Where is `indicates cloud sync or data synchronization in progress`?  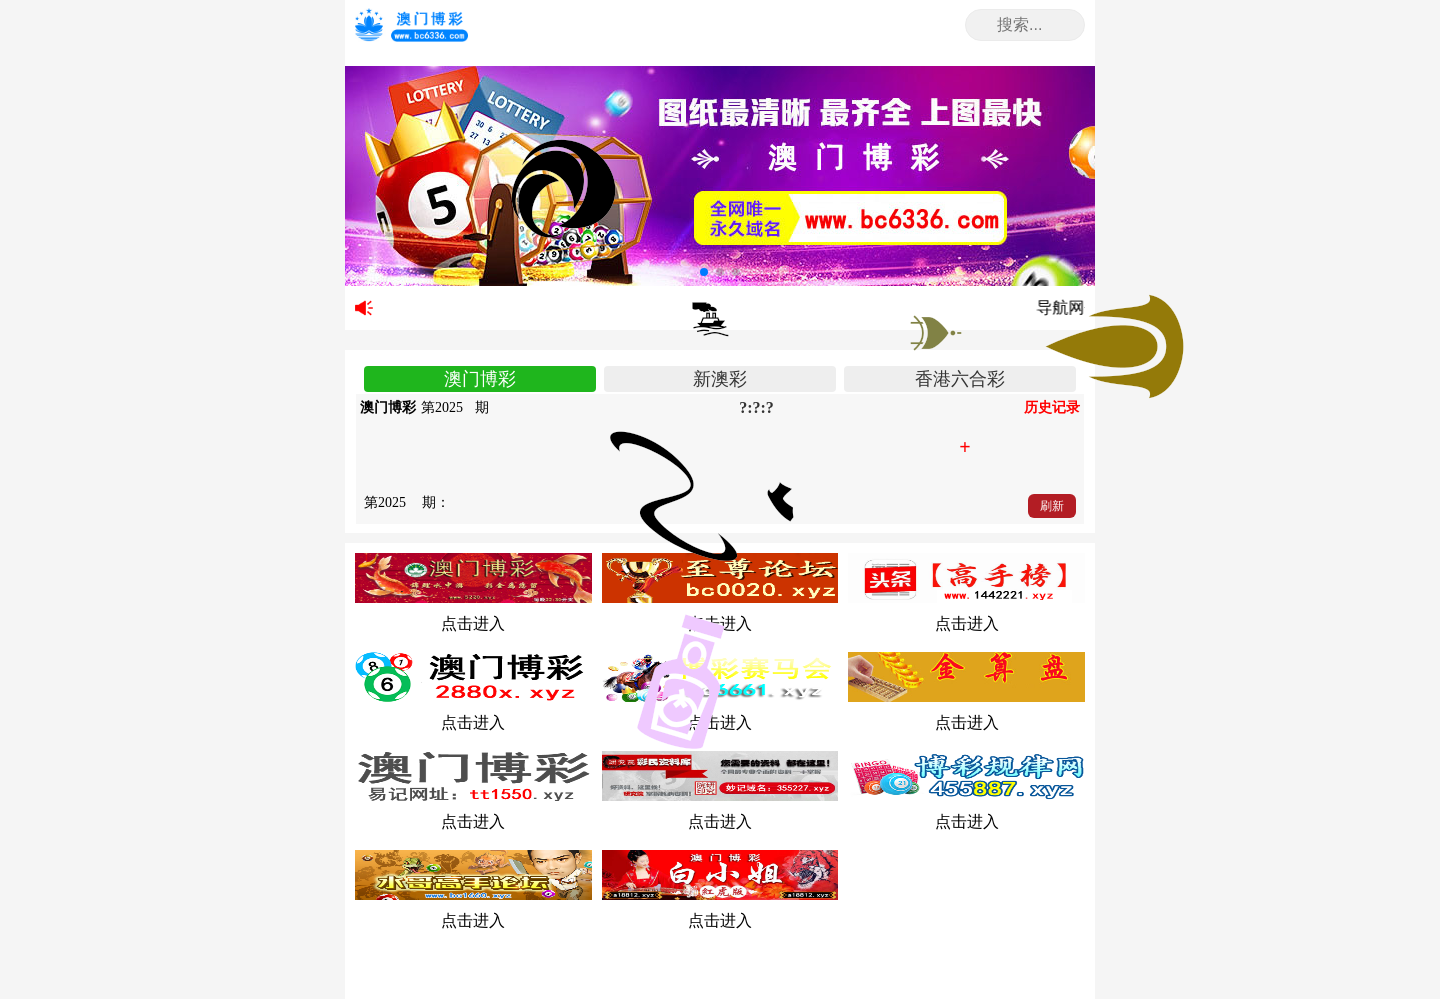
indicates cloud sync or data synchronization in progress is located at coordinates (563, 188).